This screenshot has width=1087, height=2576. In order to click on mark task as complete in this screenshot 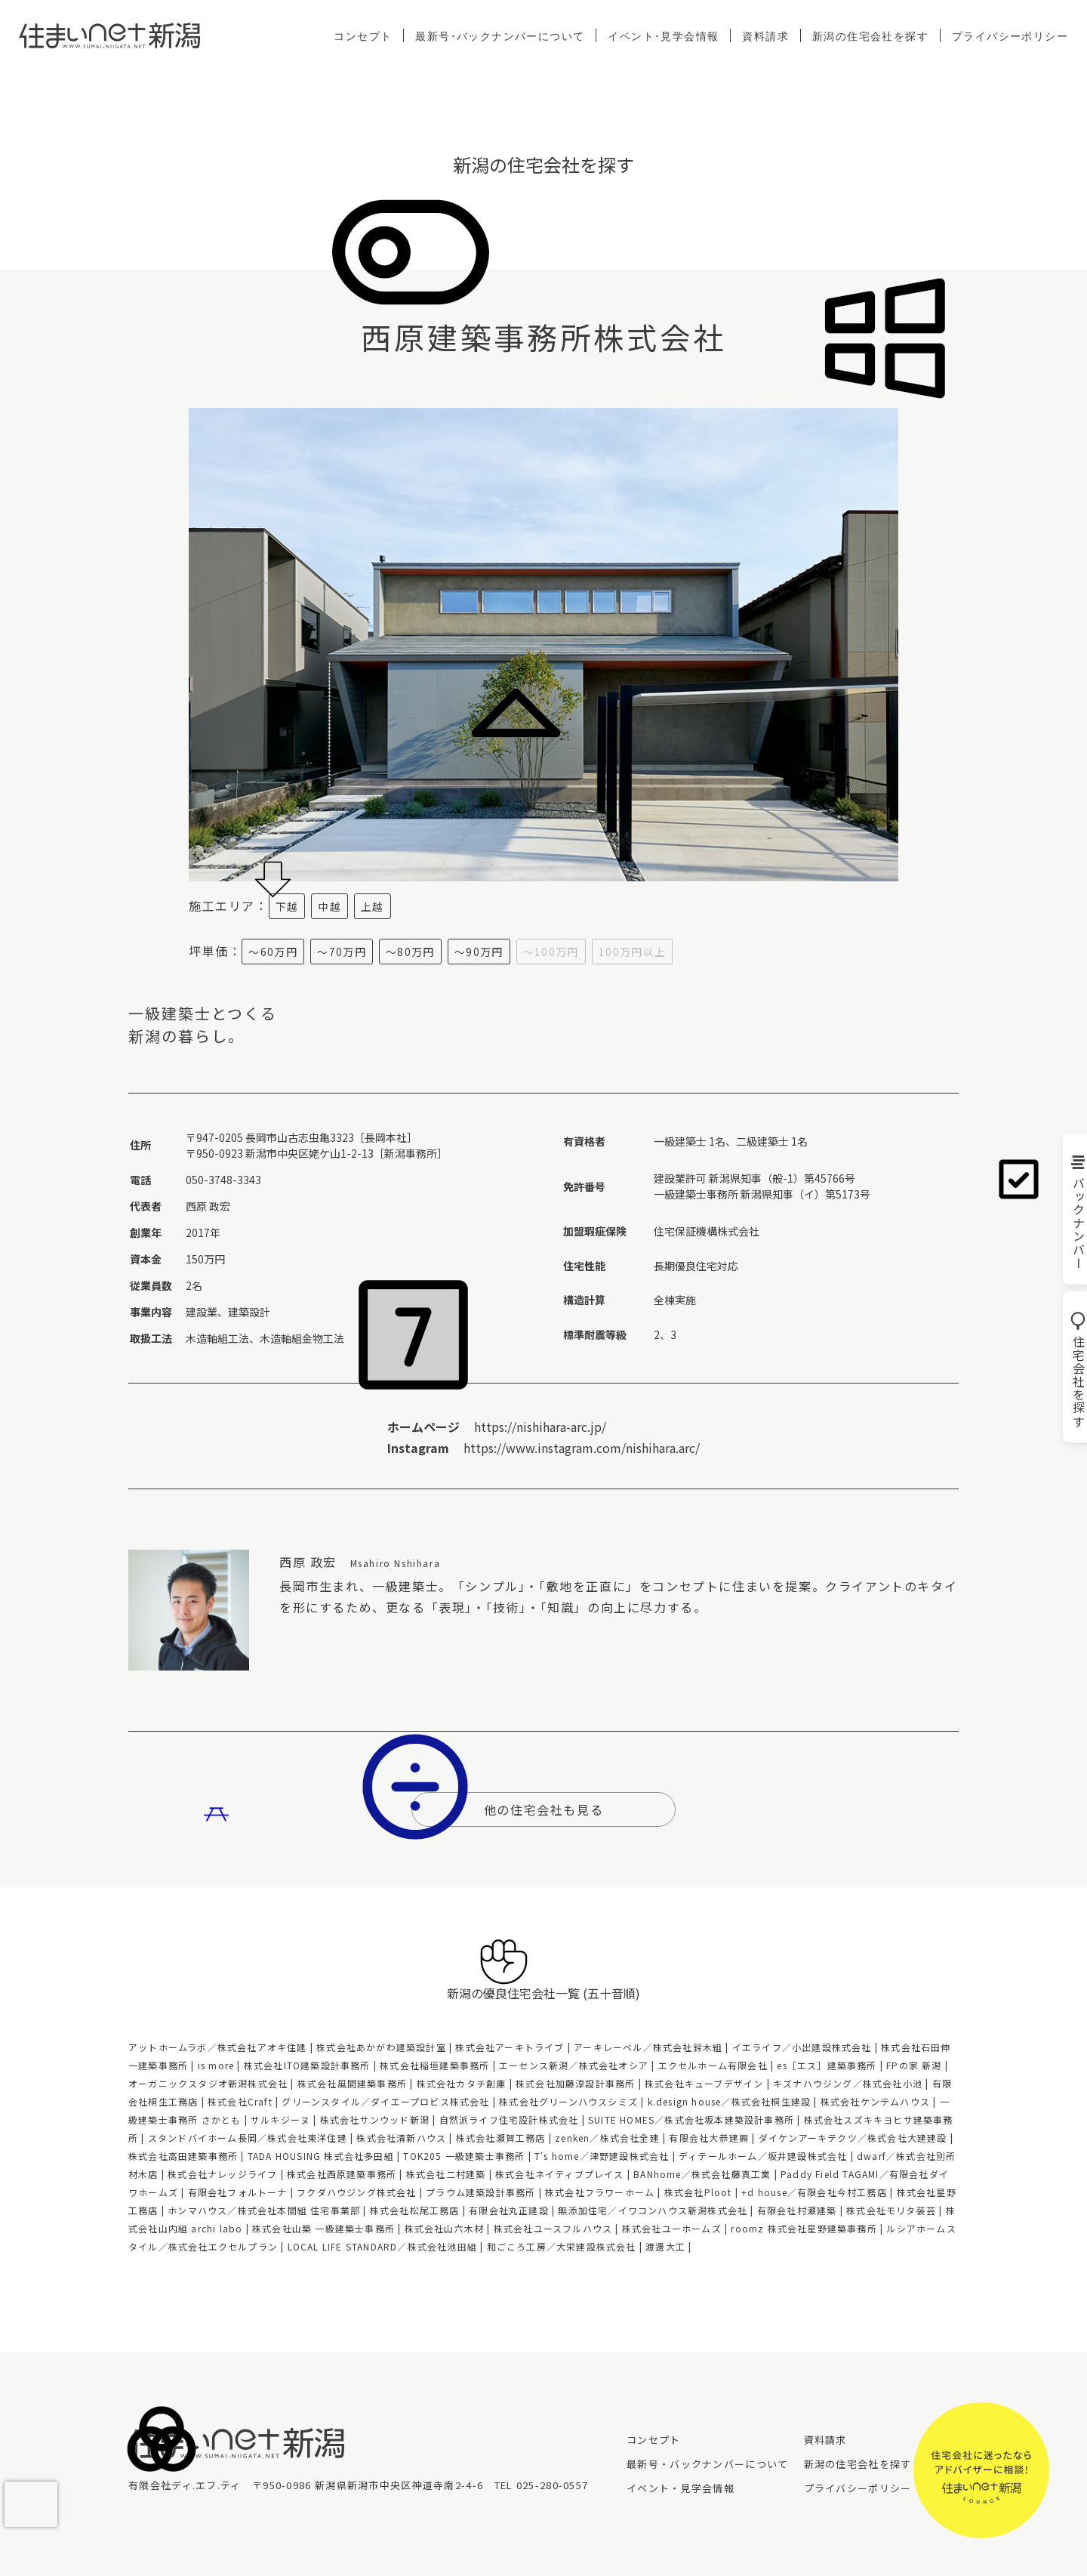, I will do `click(1018, 1179)`.